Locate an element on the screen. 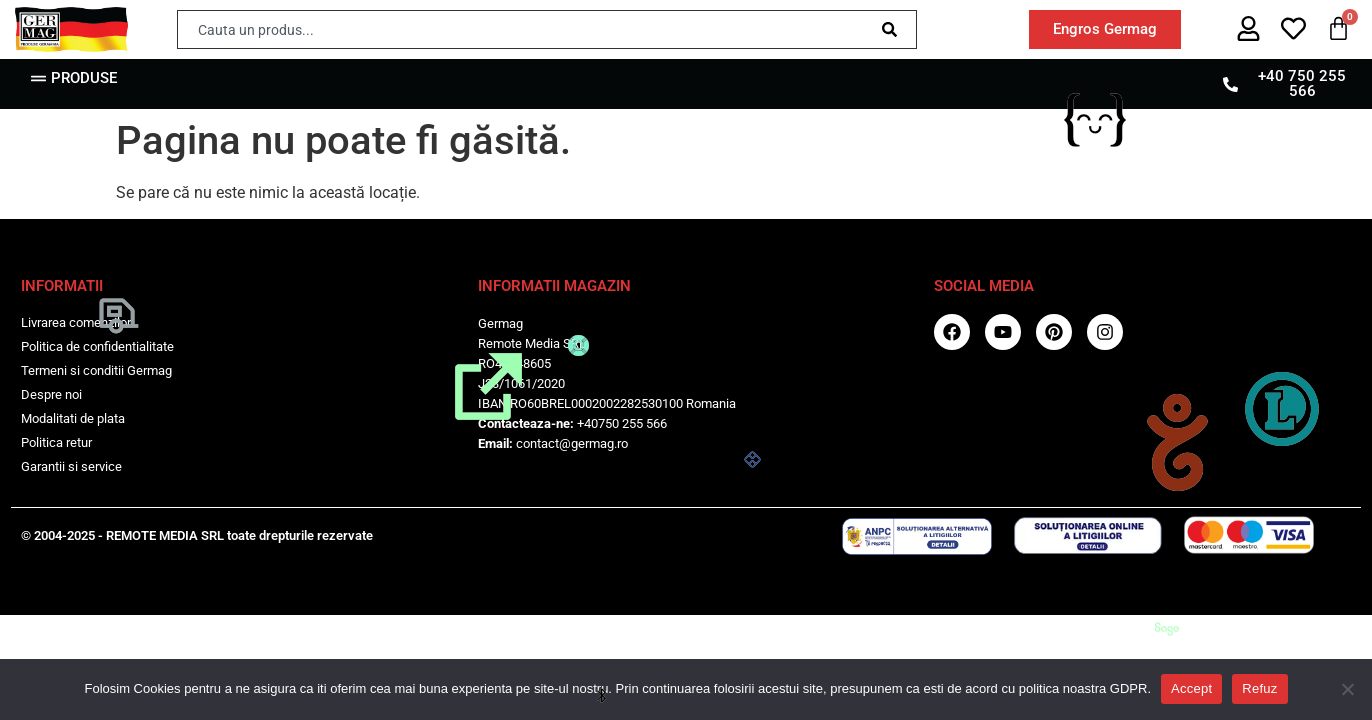 The width and height of the screenshot is (1372, 720). pix instant payment logo is located at coordinates (752, 459).